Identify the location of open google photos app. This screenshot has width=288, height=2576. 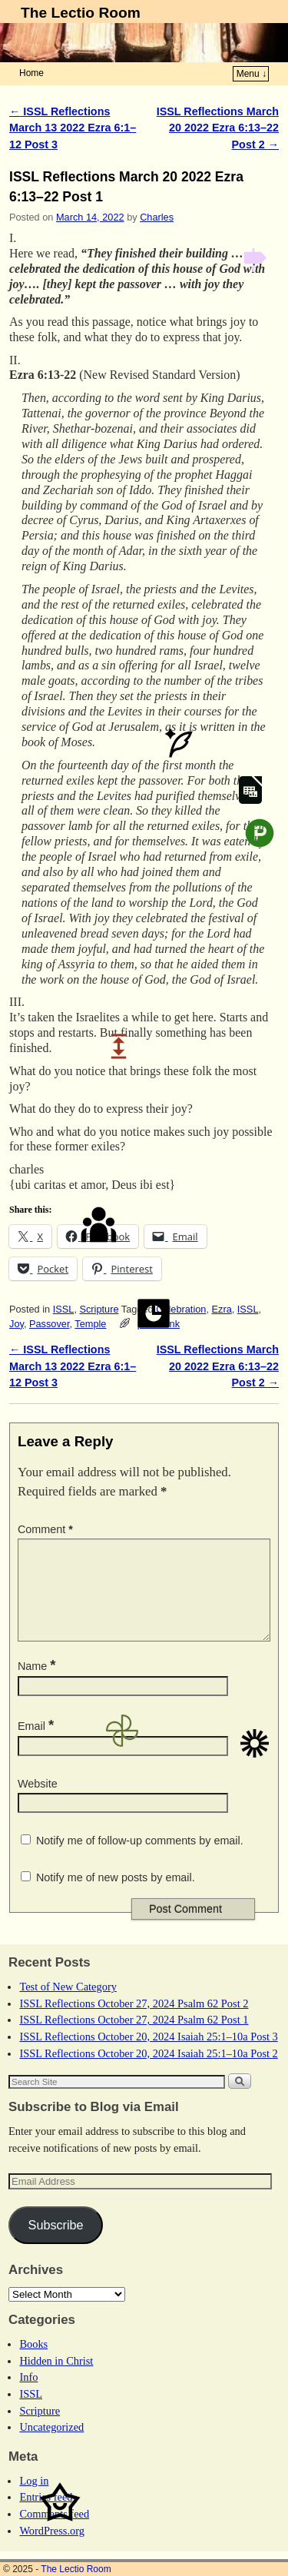
(122, 1731).